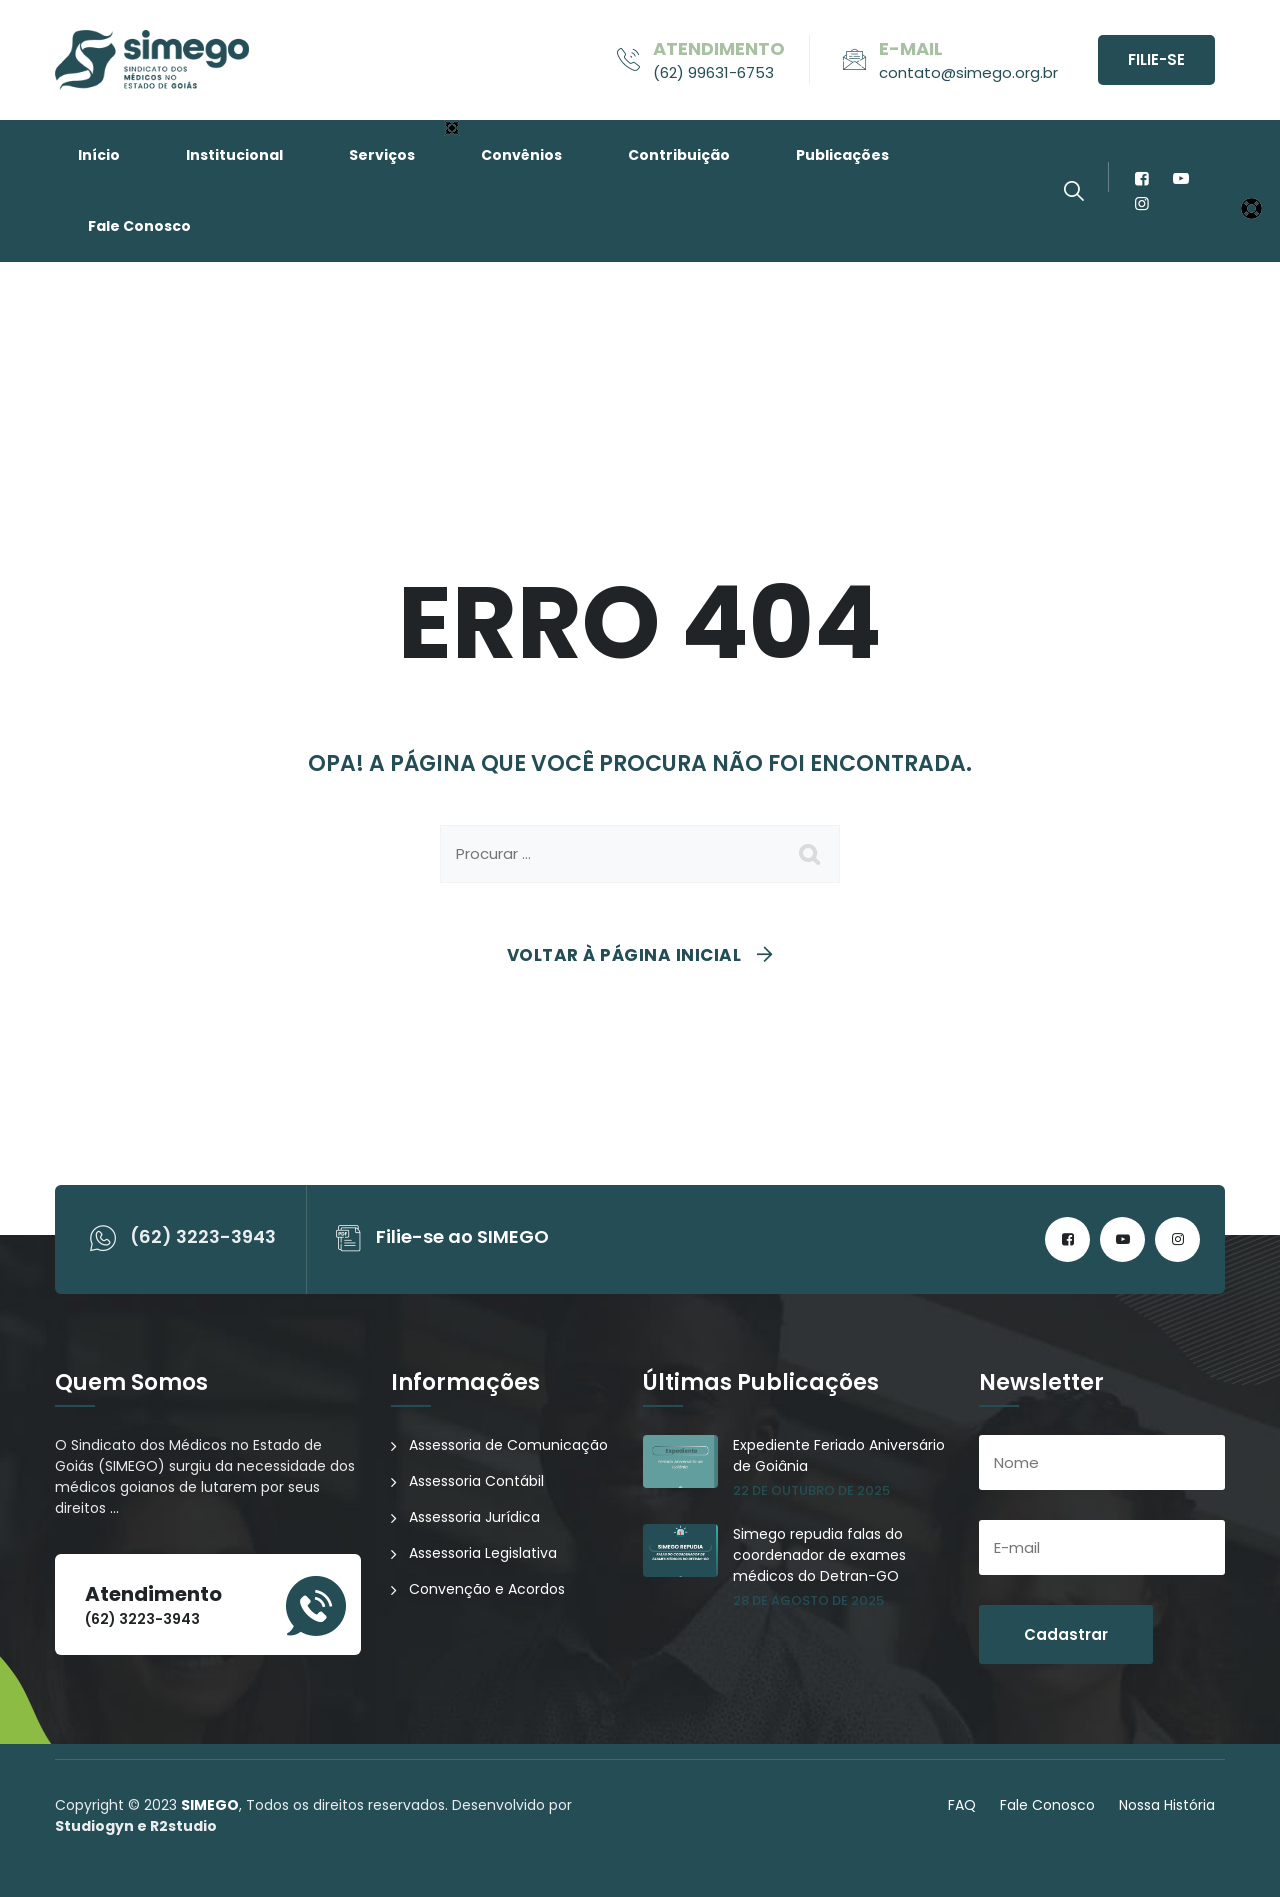 The image size is (1280, 1897). What do you see at coordinates (1251, 208) in the screenshot?
I see `access help or support` at bounding box center [1251, 208].